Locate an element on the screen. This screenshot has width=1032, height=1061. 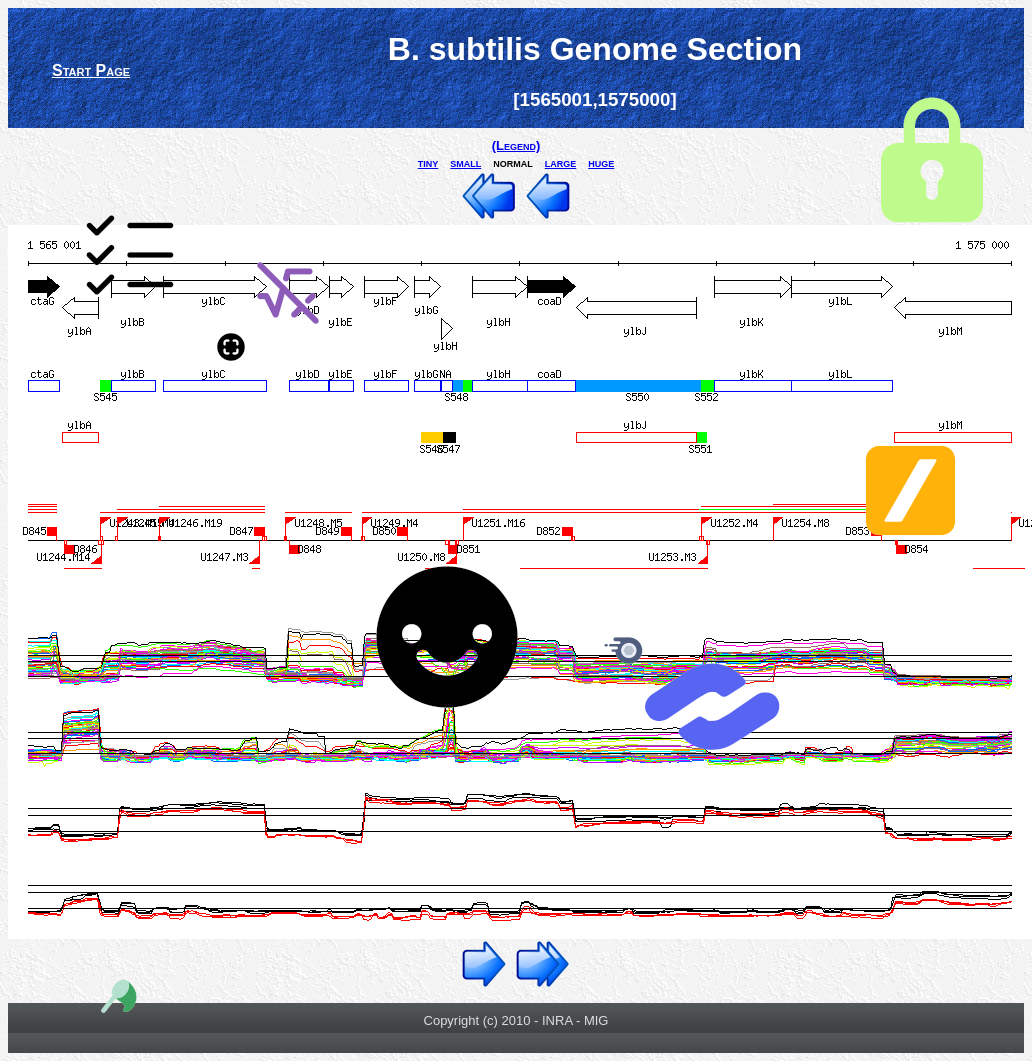
open emoji picker is located at coordinates (447, 637).